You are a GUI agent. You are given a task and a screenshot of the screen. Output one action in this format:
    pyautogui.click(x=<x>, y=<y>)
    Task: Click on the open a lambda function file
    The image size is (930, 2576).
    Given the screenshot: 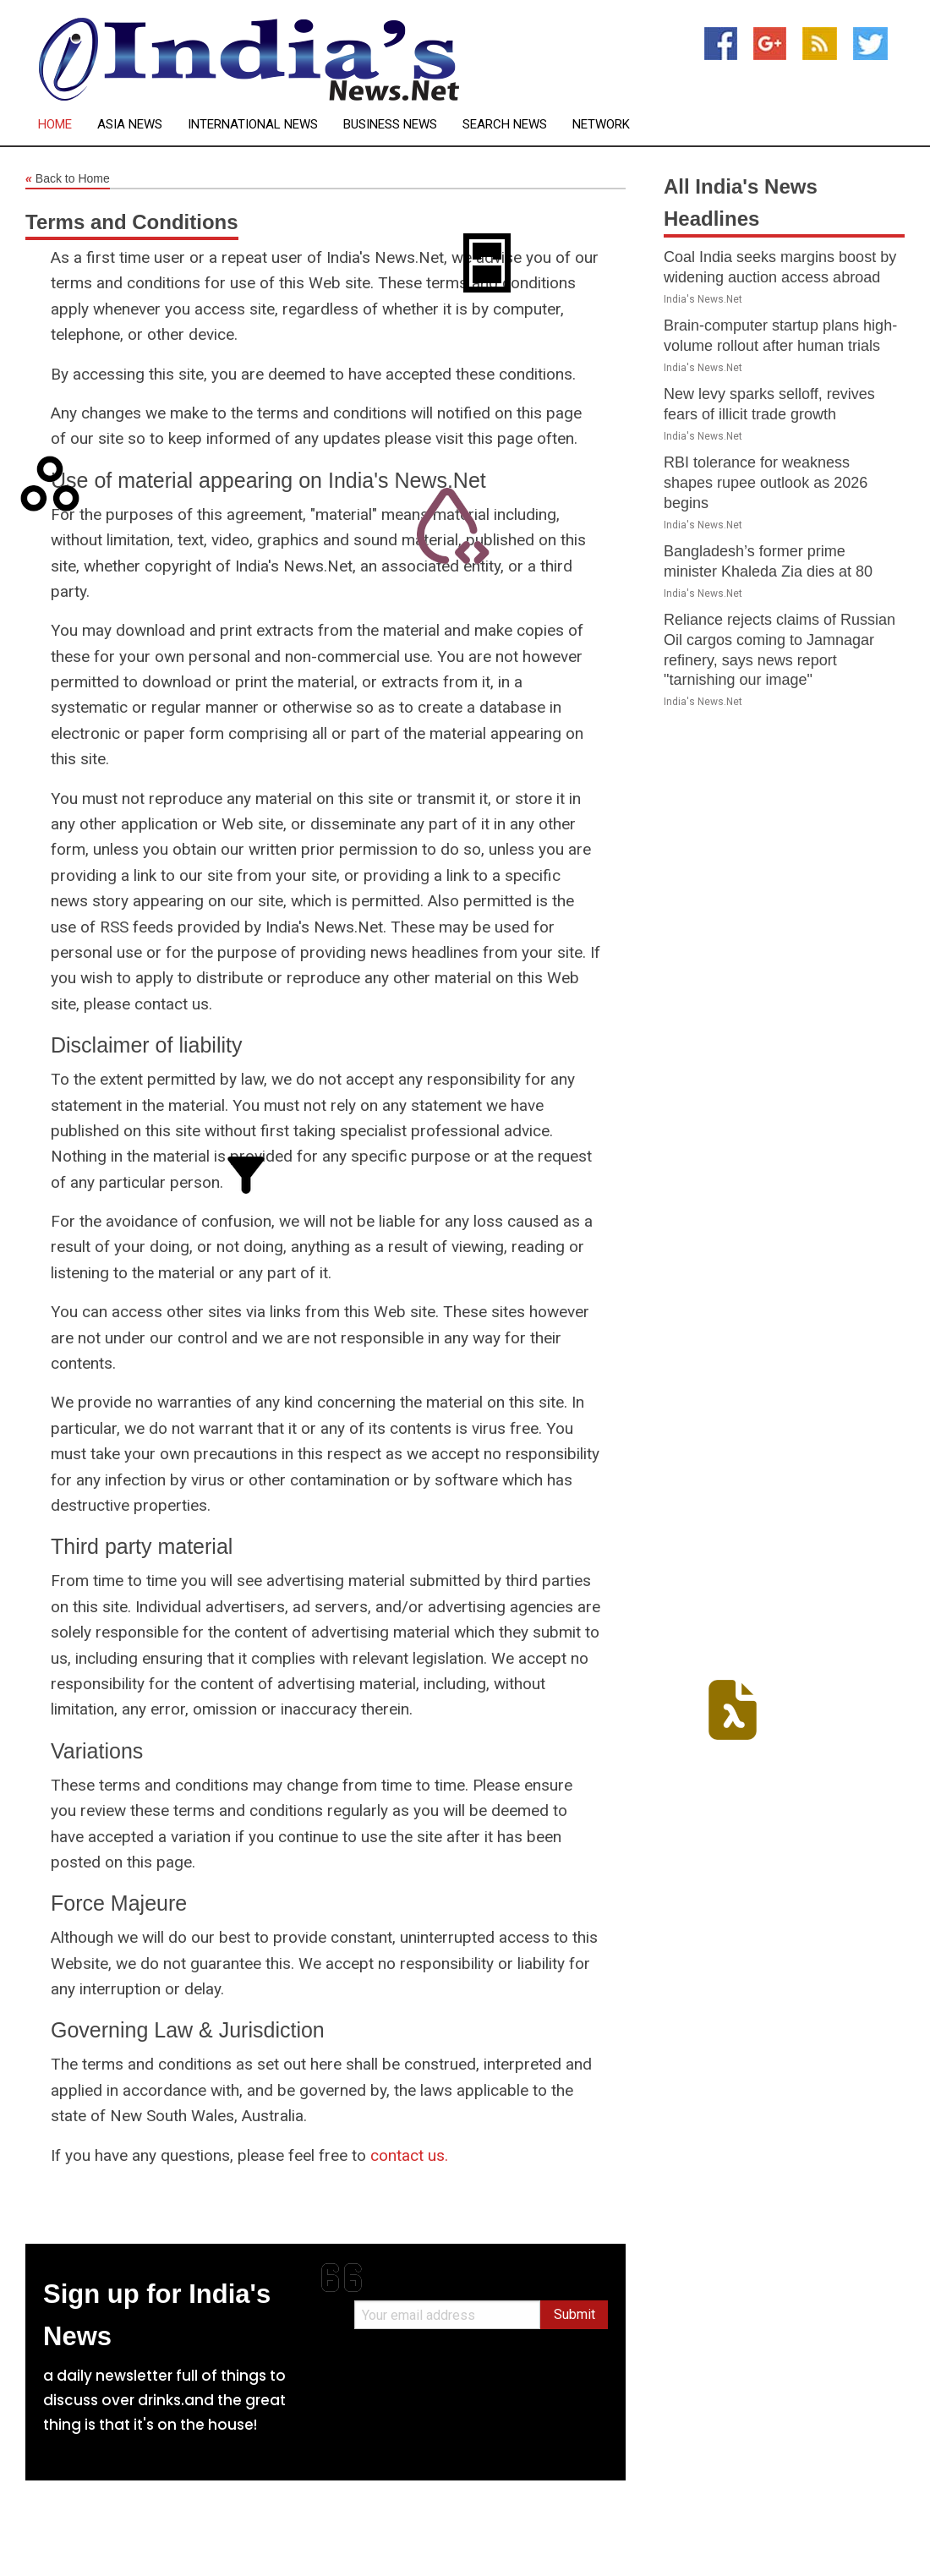 What is the action you would take?
    pyautogui.click(x=732, y=1709)
    